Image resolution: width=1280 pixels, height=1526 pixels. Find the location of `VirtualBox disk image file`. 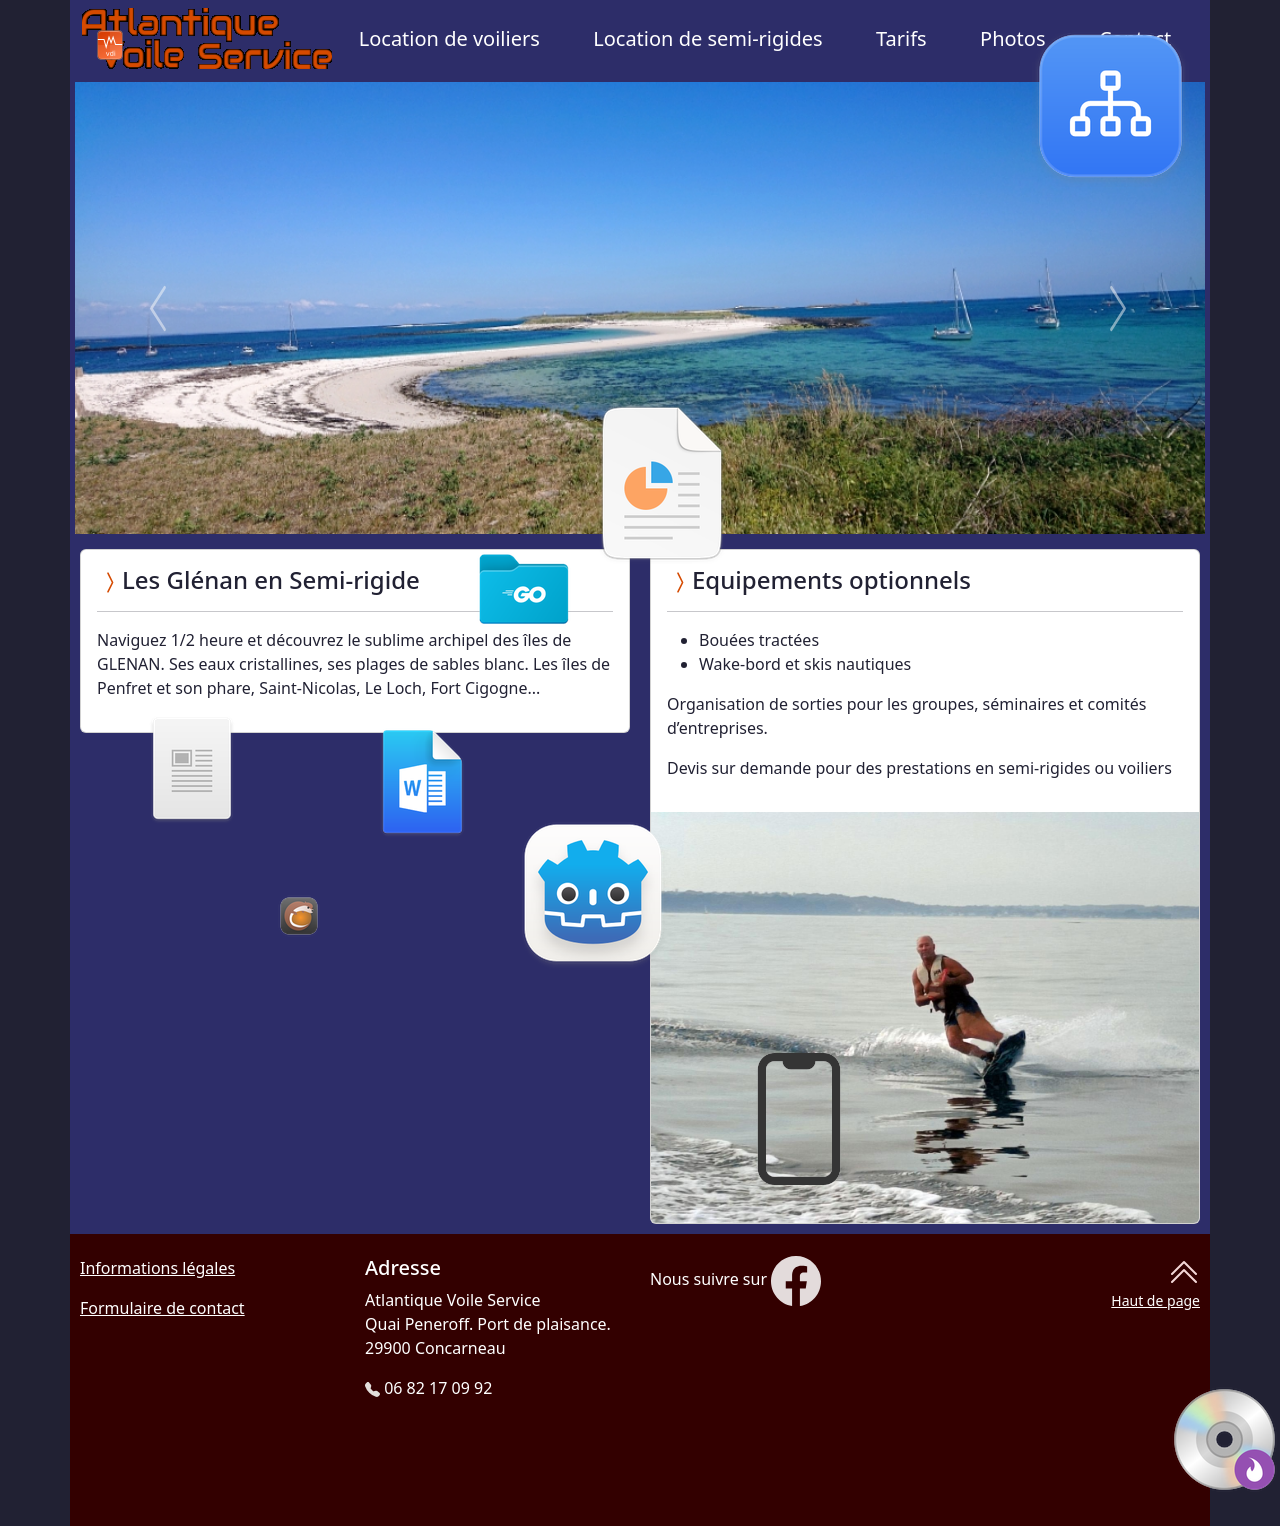

VirtualBox disk image file is located at coordinates (110, 45).